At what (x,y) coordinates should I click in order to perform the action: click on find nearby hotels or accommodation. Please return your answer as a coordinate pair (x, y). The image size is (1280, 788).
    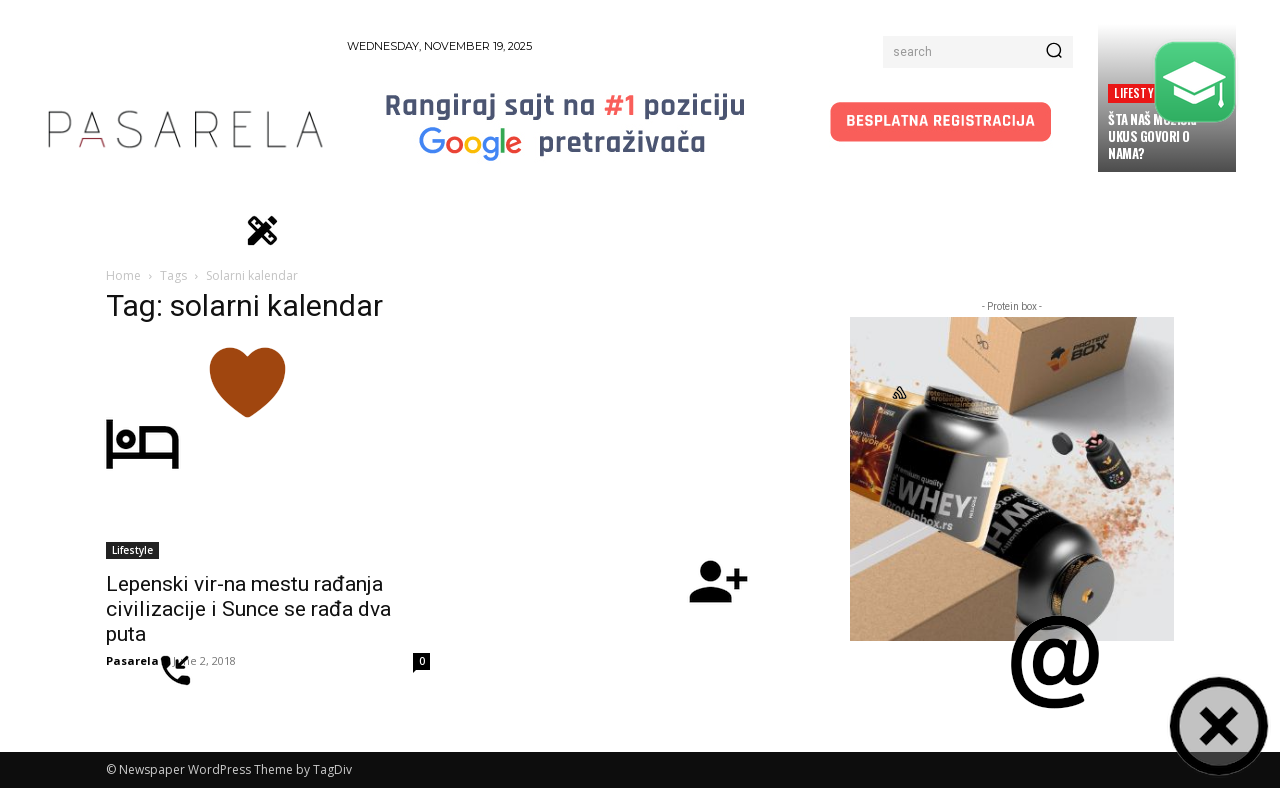
    Looking at the image, I should click on (142, 442).